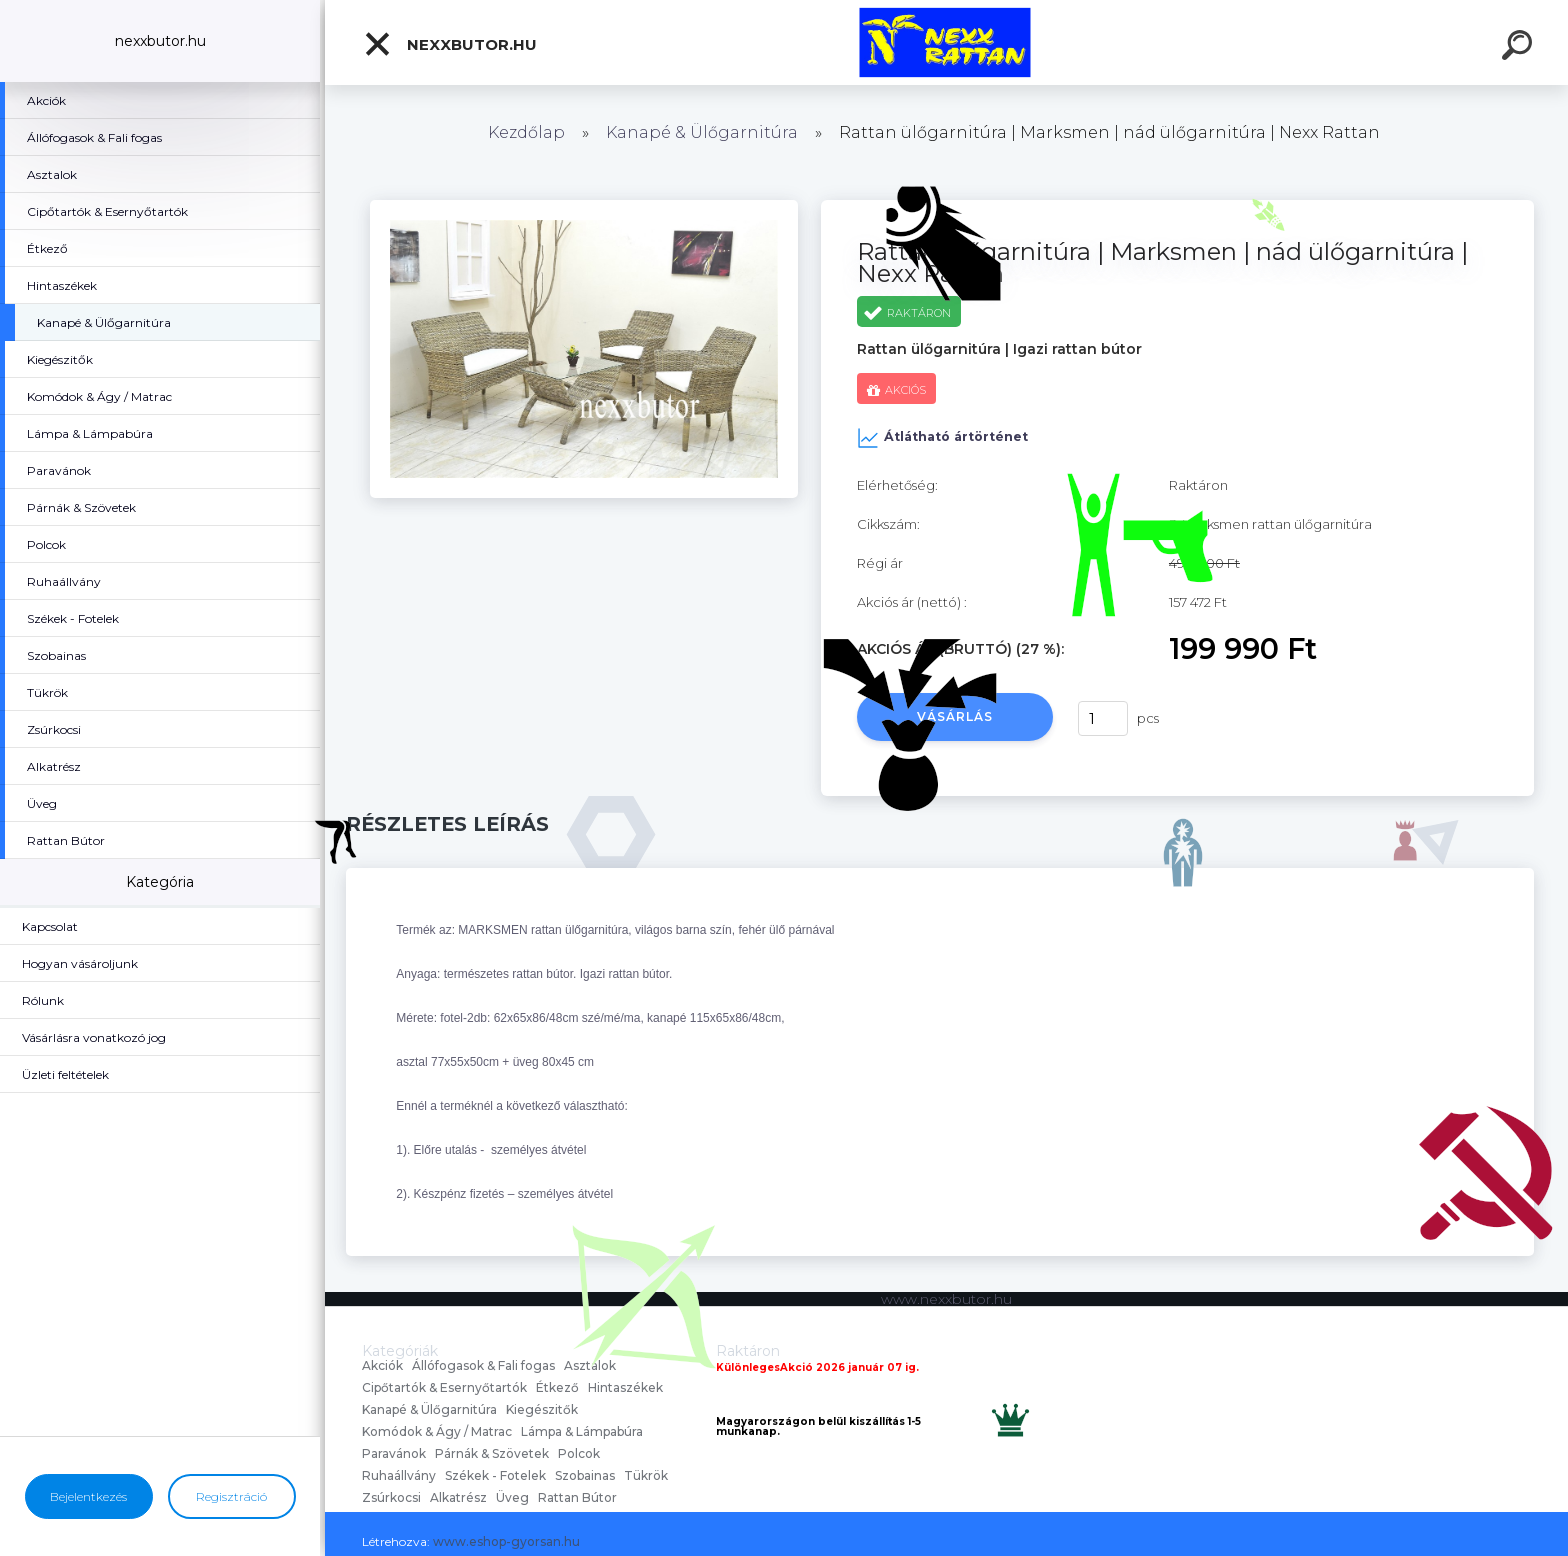 The height and width of the screenshot is (1556, 1568). What do you see at coordinates (335, 842) in the screenshot?
I see `select female character legs or lower body` at bounding box center [335, 842].